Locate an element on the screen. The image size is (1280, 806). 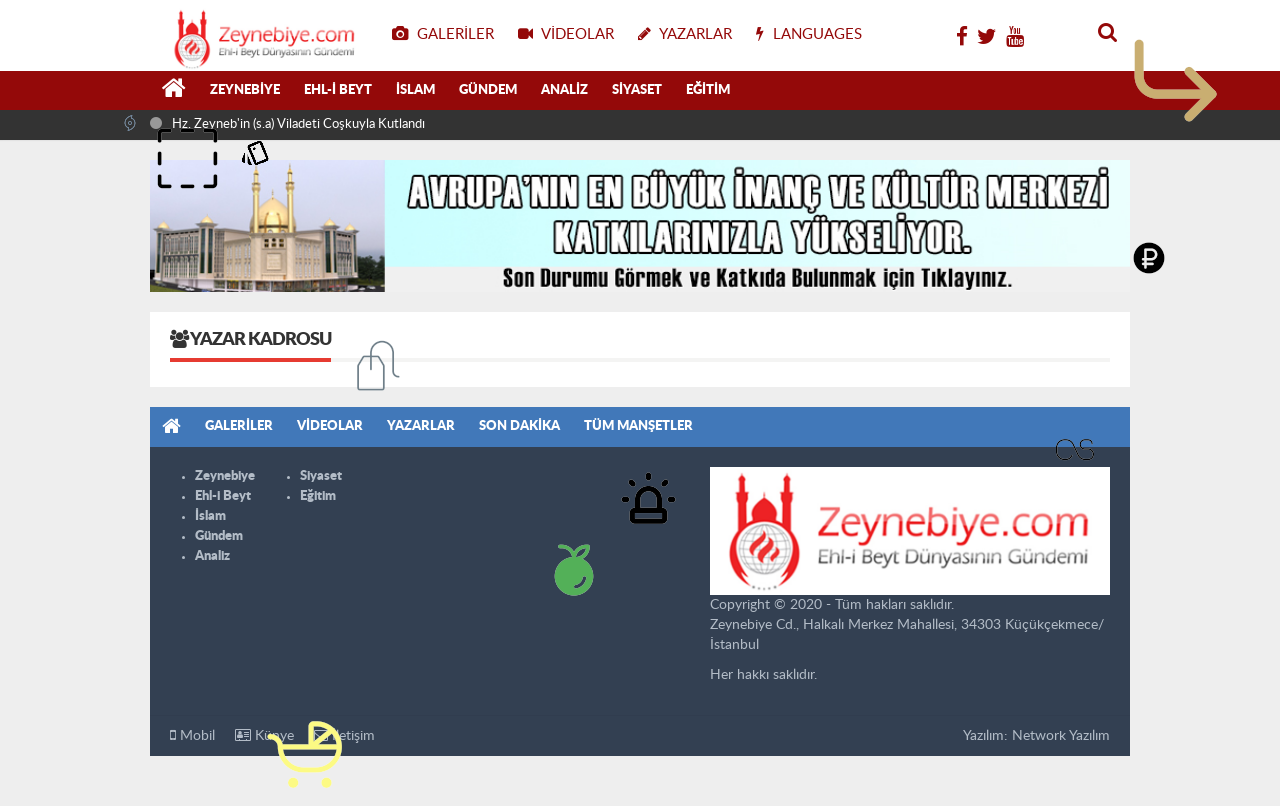
view price in russian rubles is located at coordinates (1149, 258).